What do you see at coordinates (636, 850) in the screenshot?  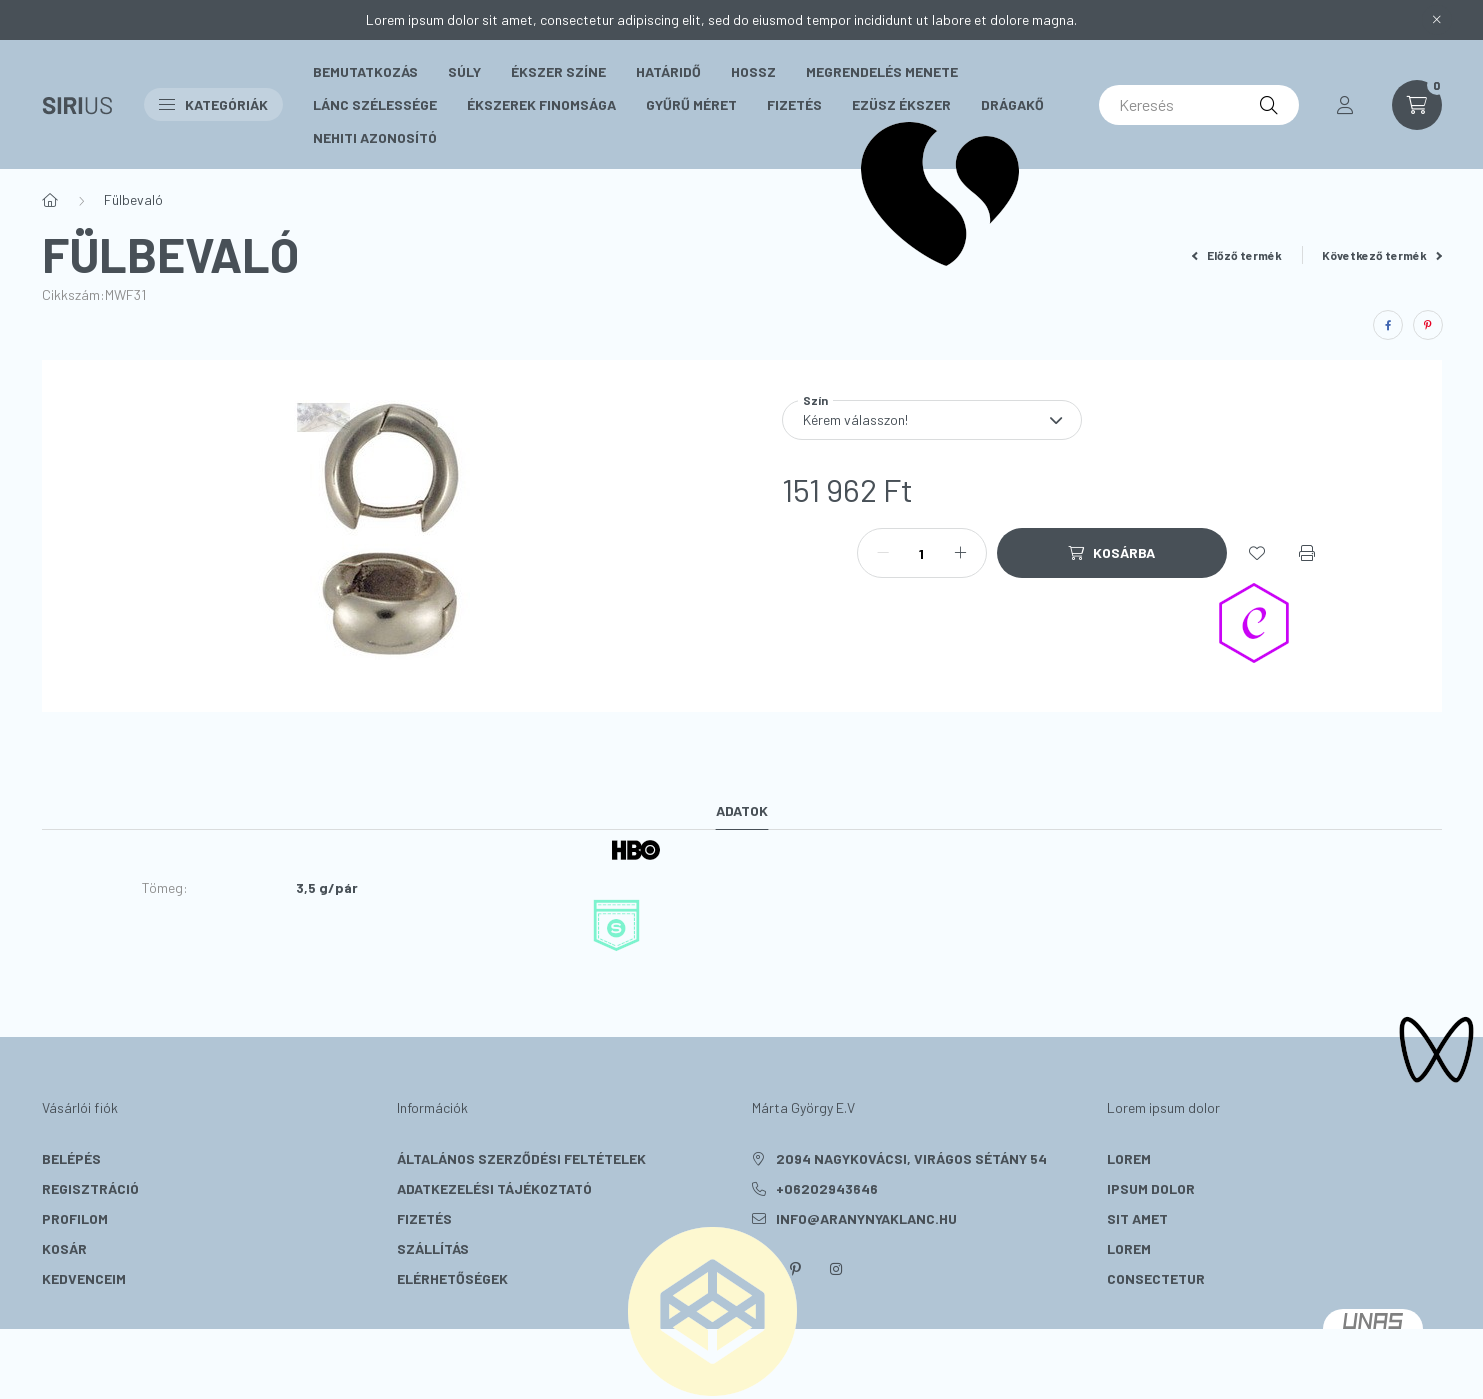 I see `open the HBO streaming app` at bounding box center [636, 850].